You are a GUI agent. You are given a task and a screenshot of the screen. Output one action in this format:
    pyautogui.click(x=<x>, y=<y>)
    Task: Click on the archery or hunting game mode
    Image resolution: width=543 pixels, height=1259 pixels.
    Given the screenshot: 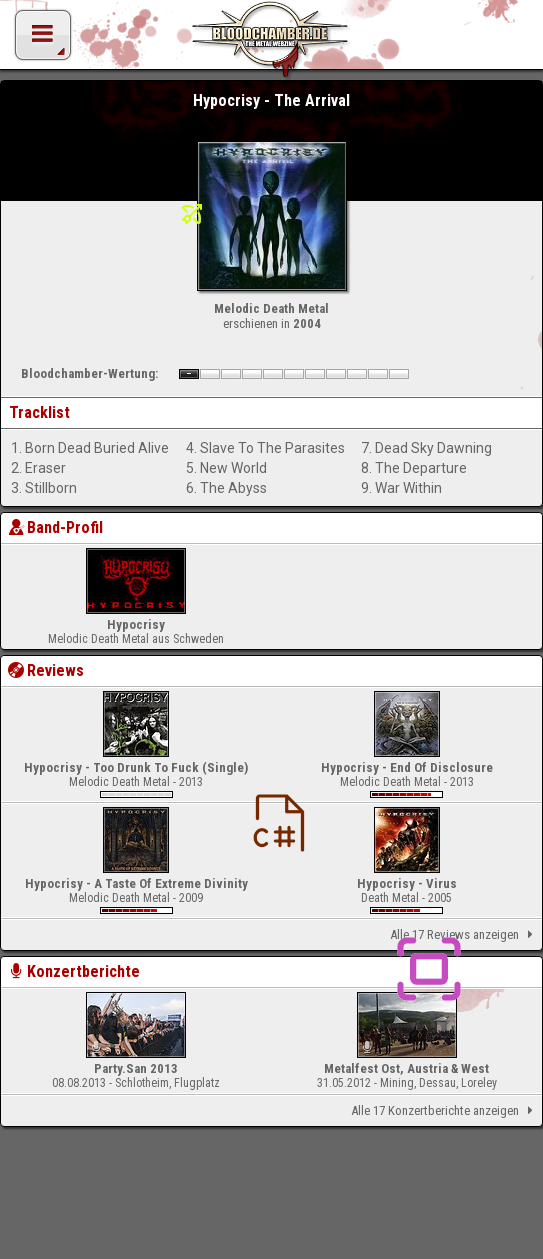 What is the action you would take?
    pyautogui.click(x=192, y=214)
    